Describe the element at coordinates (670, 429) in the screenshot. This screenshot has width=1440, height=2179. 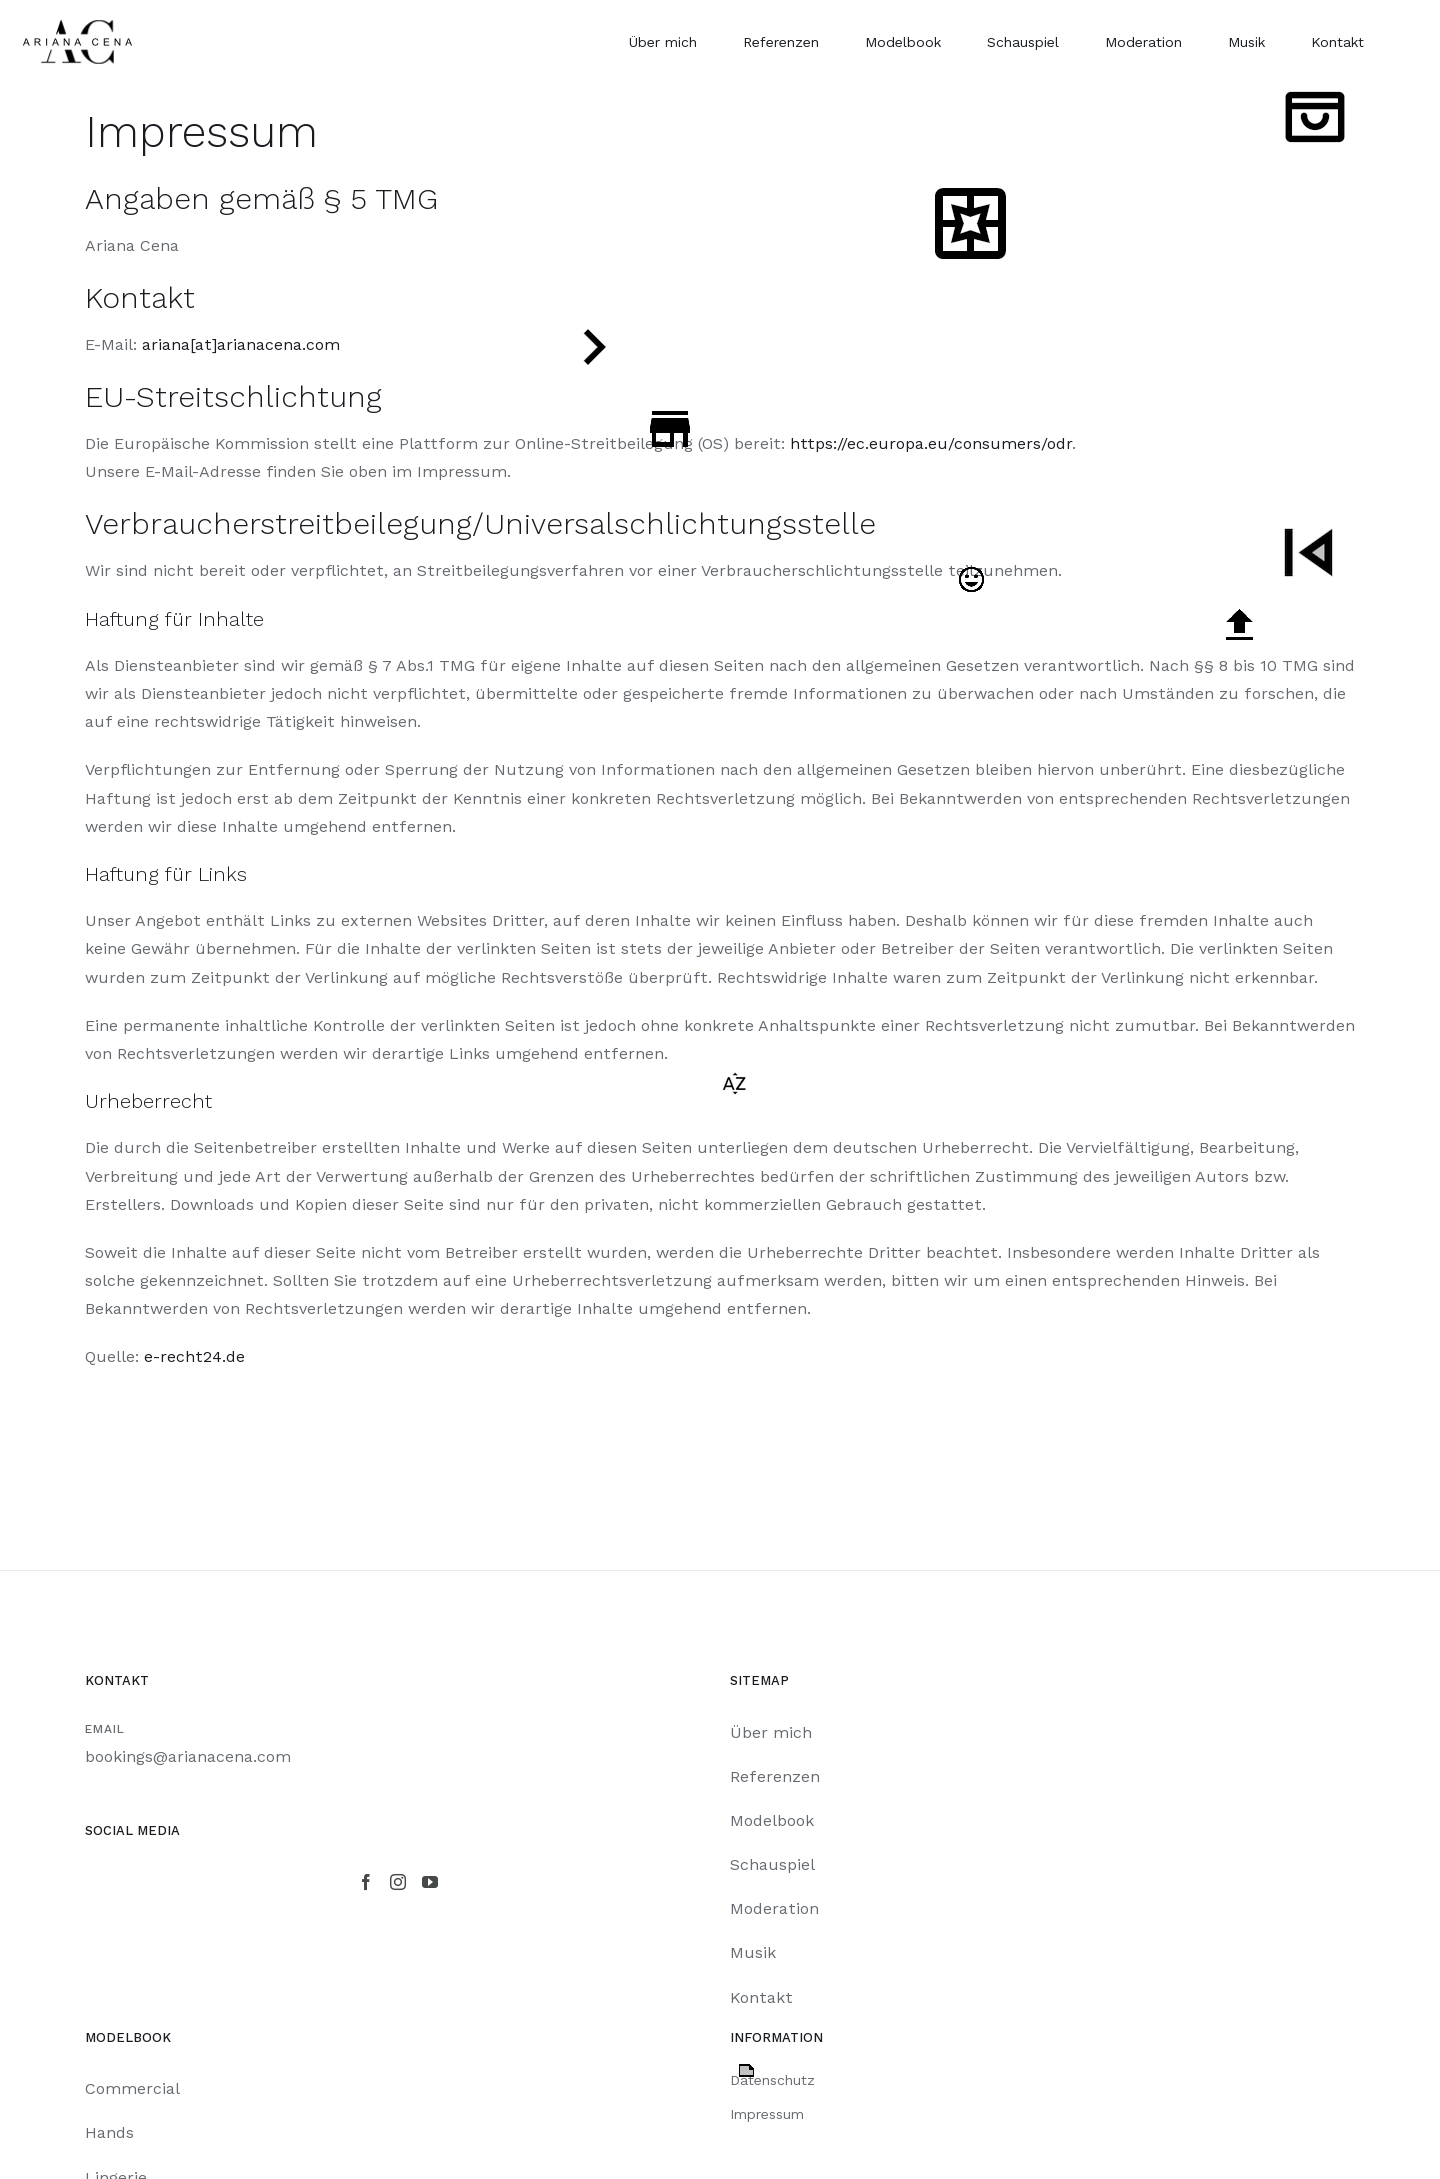
I see `browse or open the store` at that location.